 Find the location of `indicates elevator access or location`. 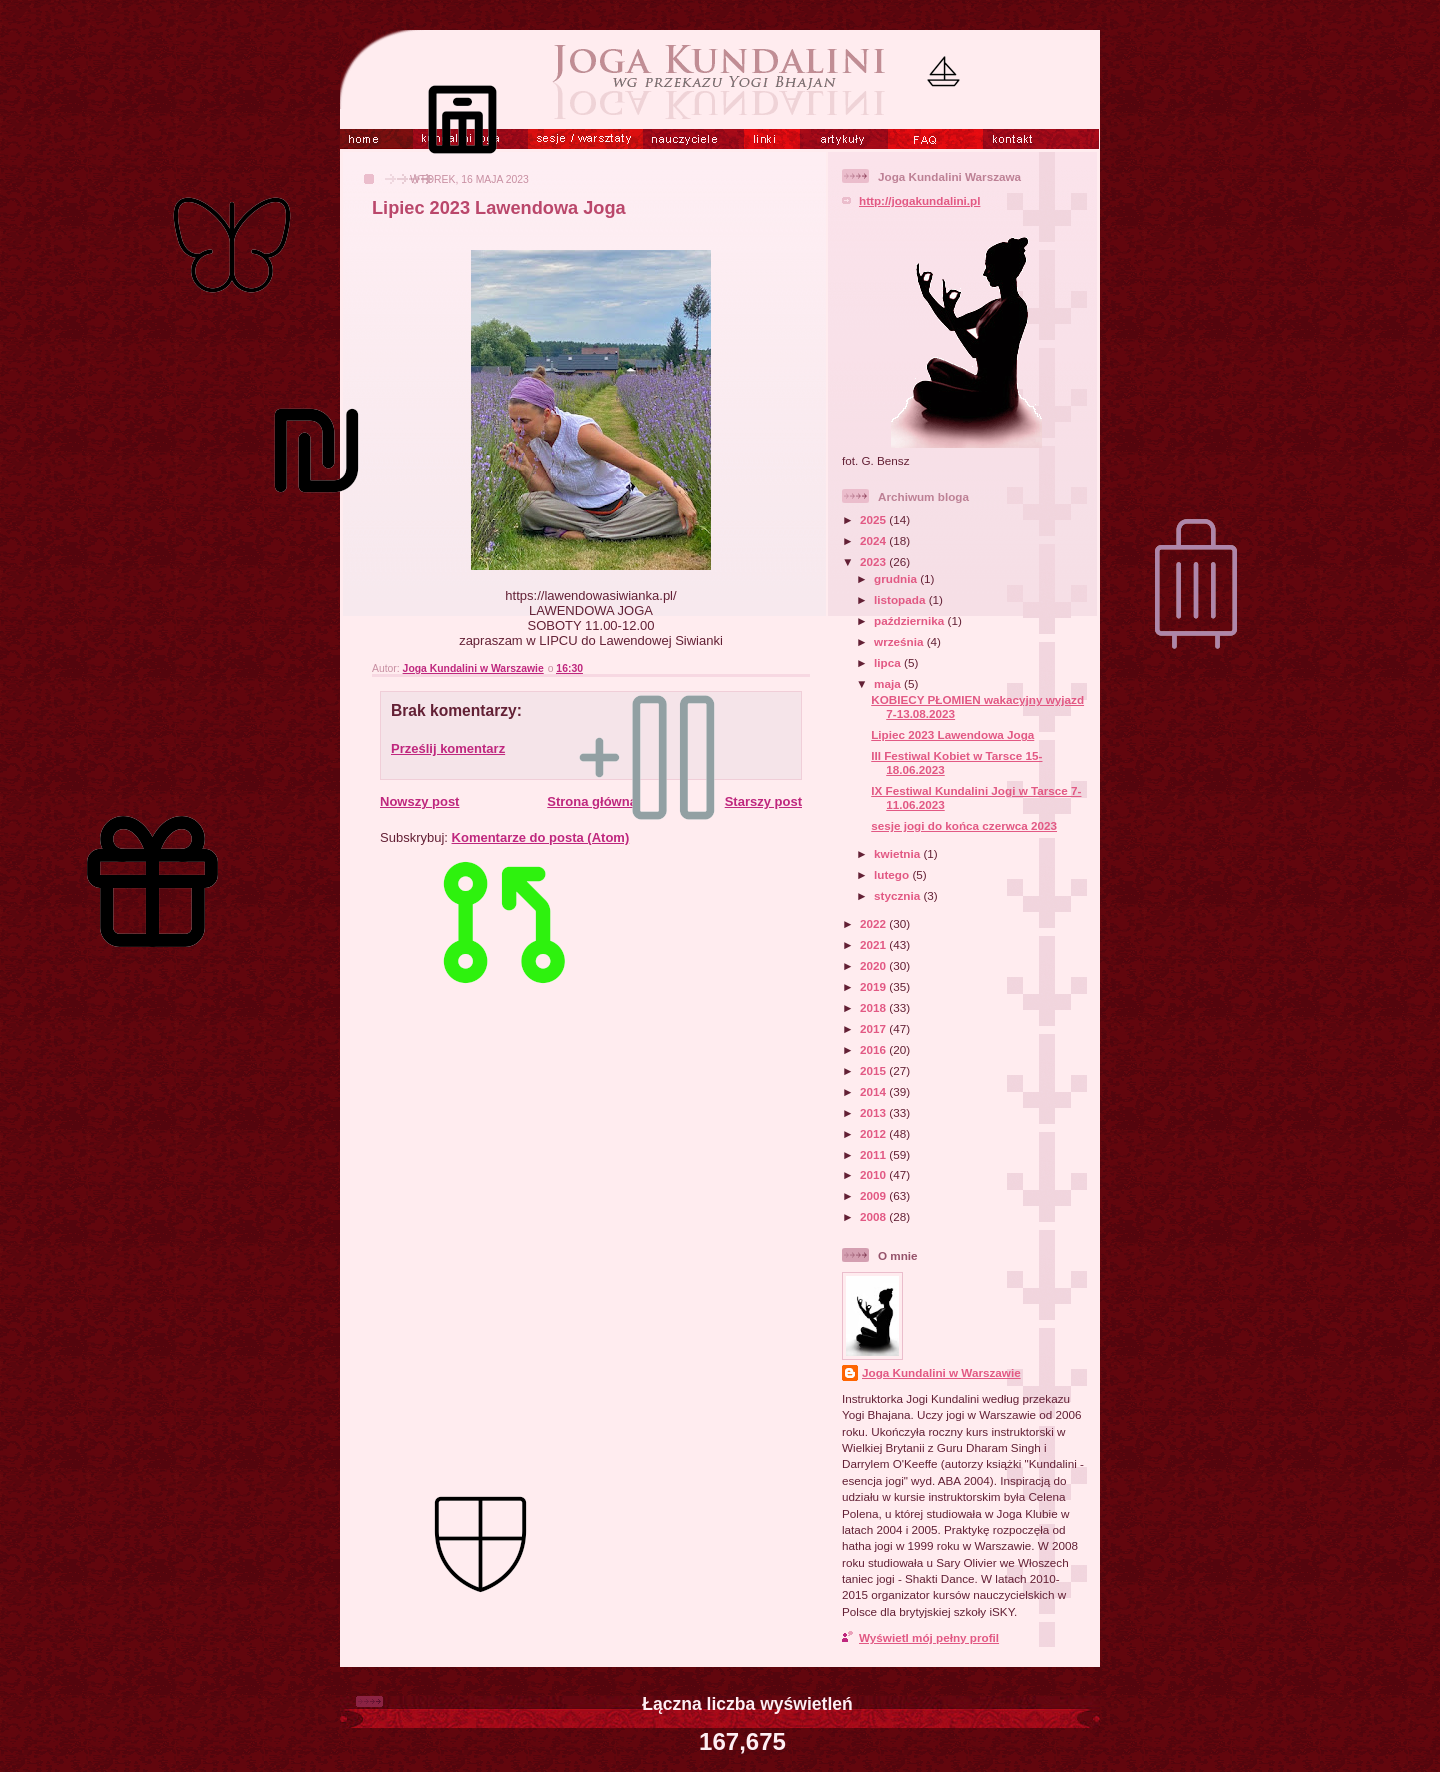

indicates elevator access or location is located at coordinates (462, 119).